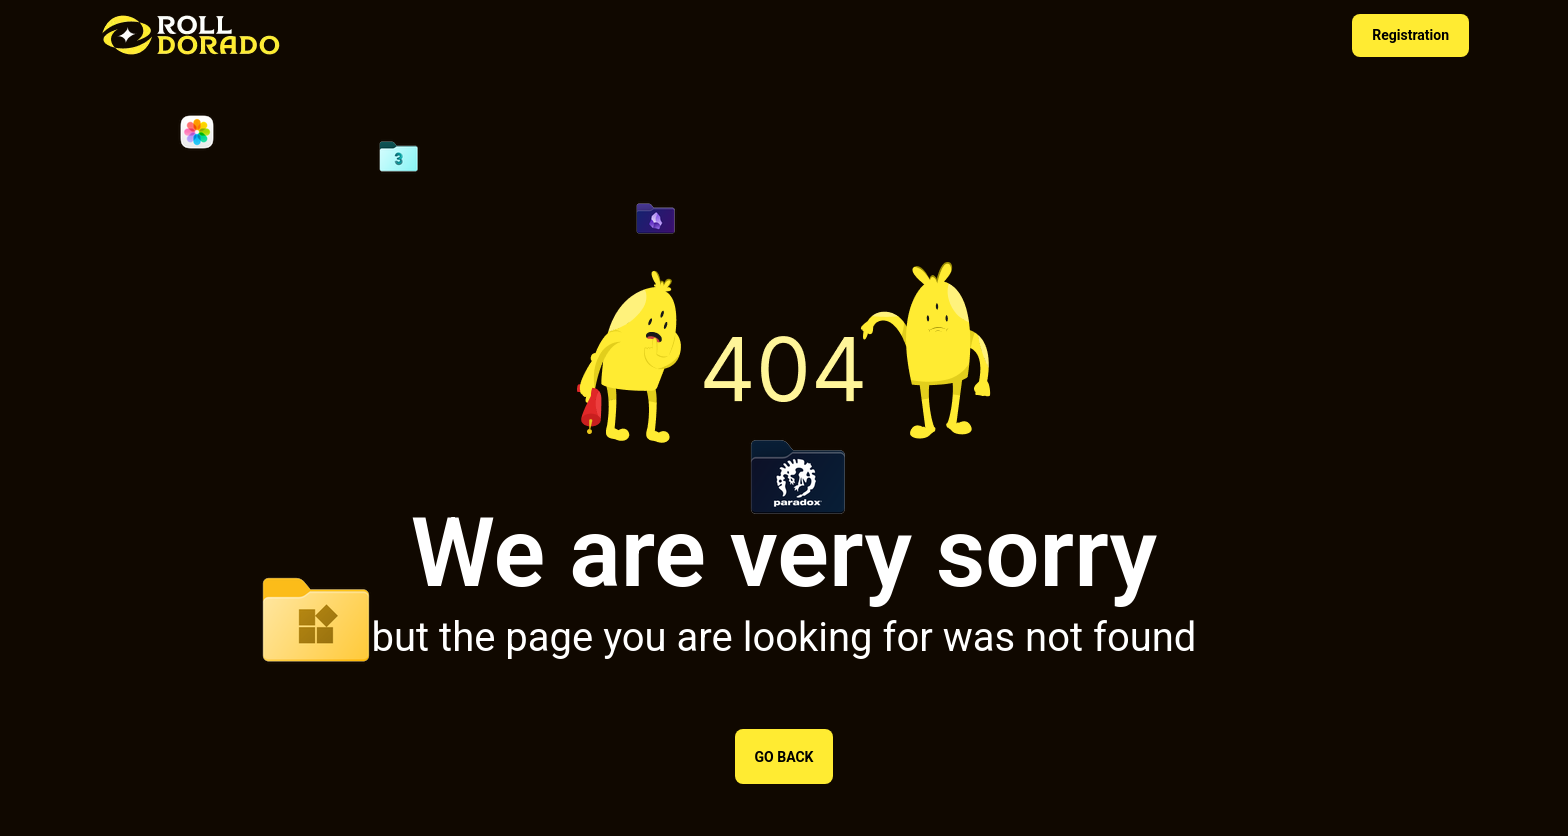 Image resolution: width=1568 pixels, height=836 pixels. What do you see at coordinates (655, 219) in the screenshot?
I see `open obsidian vault folder` at bounding box center [655, 219].